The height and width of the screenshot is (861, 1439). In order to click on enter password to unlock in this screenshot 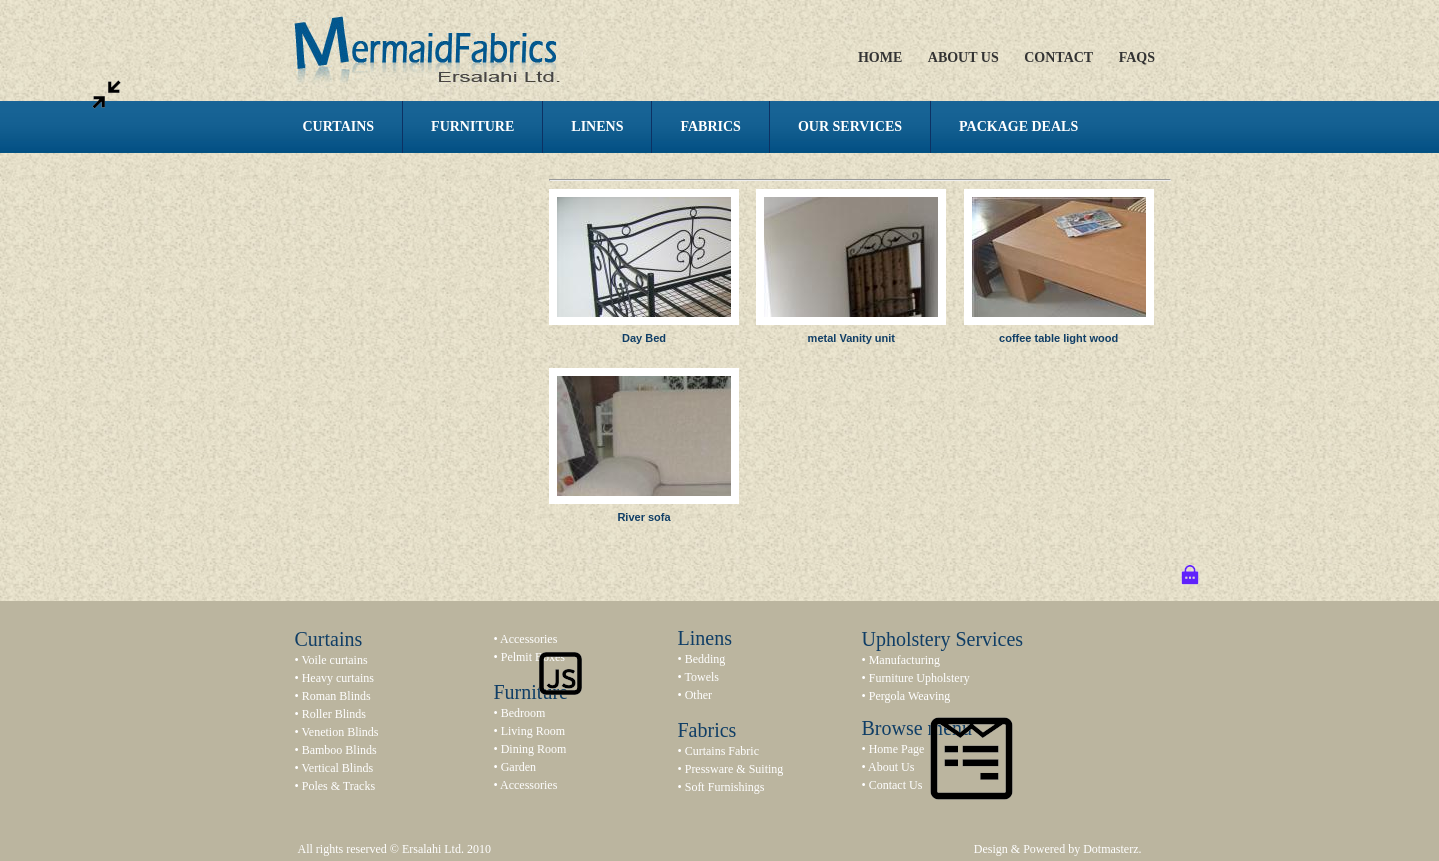, I will do `click(1190, 575)`.